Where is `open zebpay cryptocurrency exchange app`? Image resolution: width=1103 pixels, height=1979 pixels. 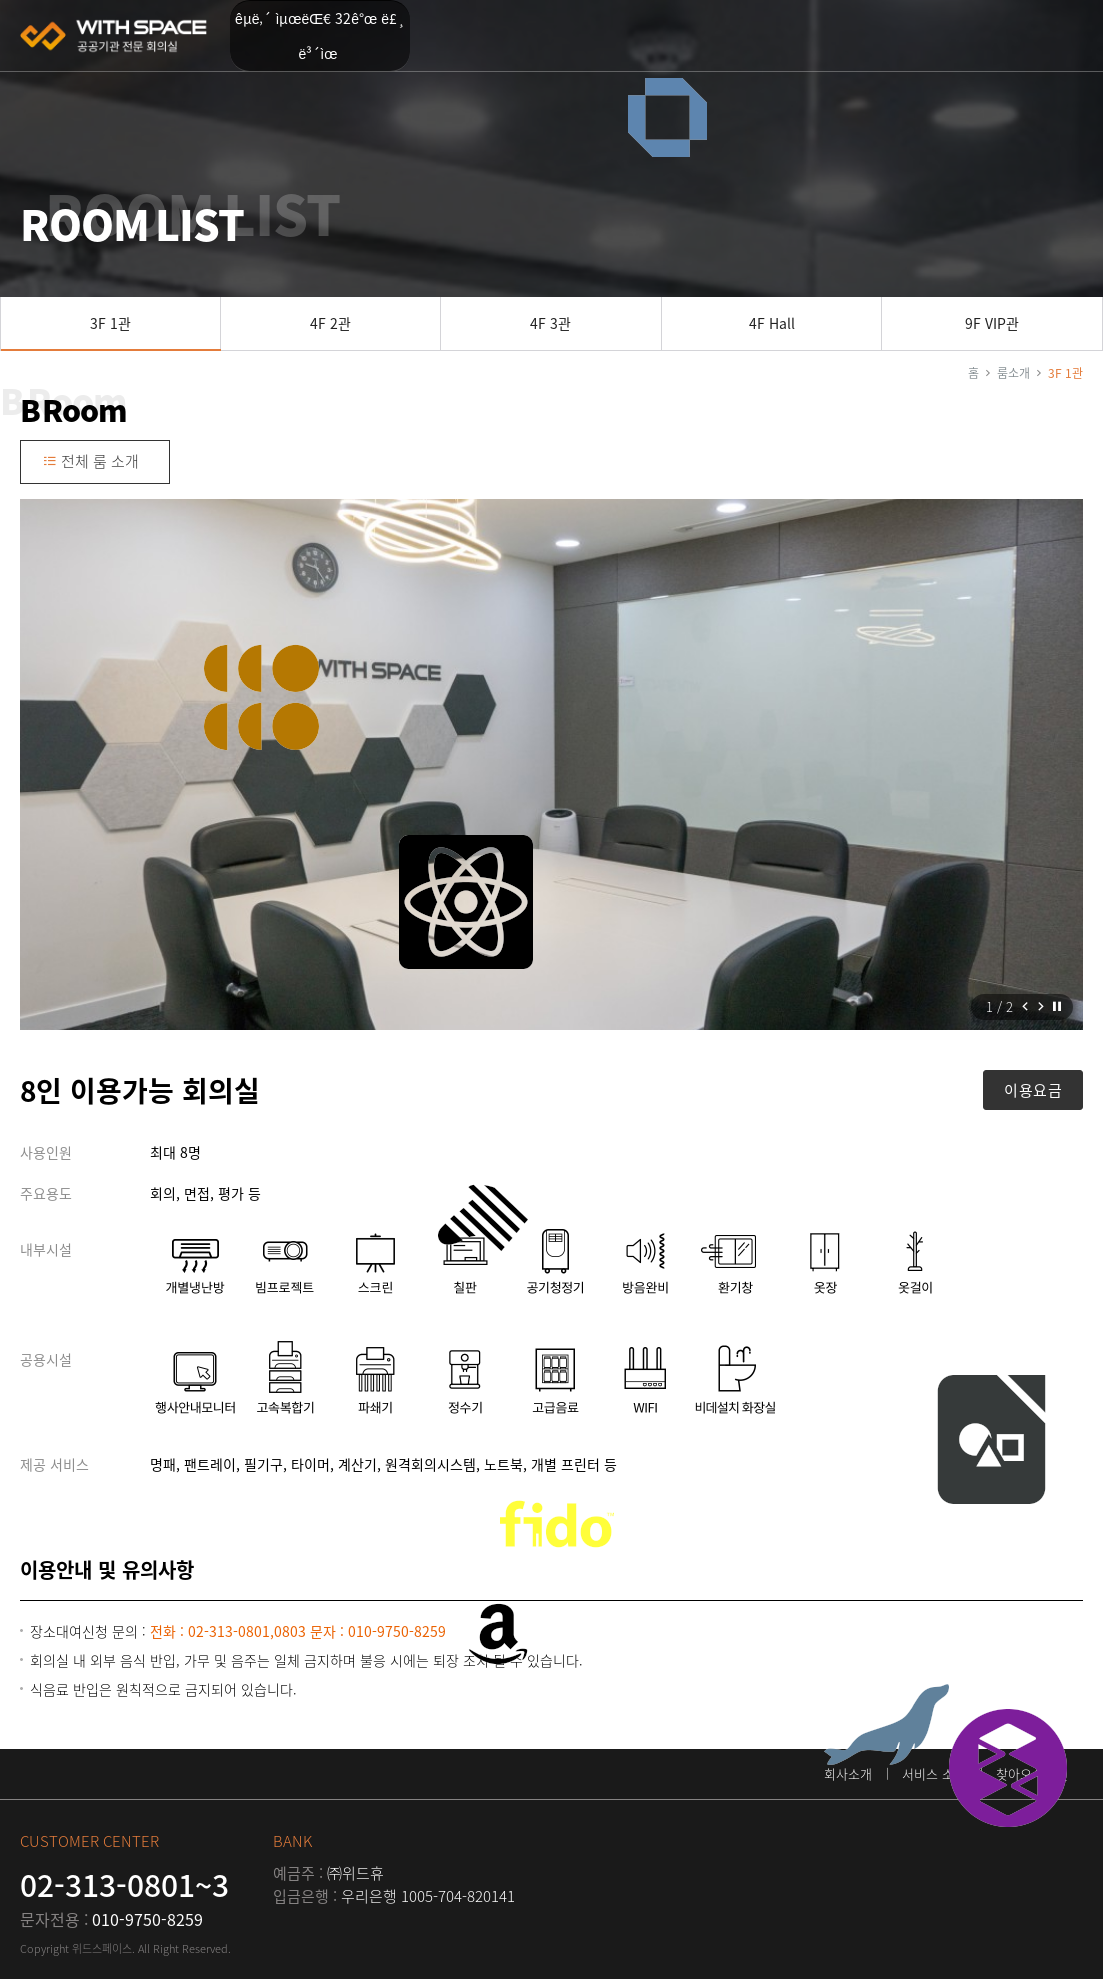
open zebpay cryptocurrency exchange app is located at coordinates (483, 1218).